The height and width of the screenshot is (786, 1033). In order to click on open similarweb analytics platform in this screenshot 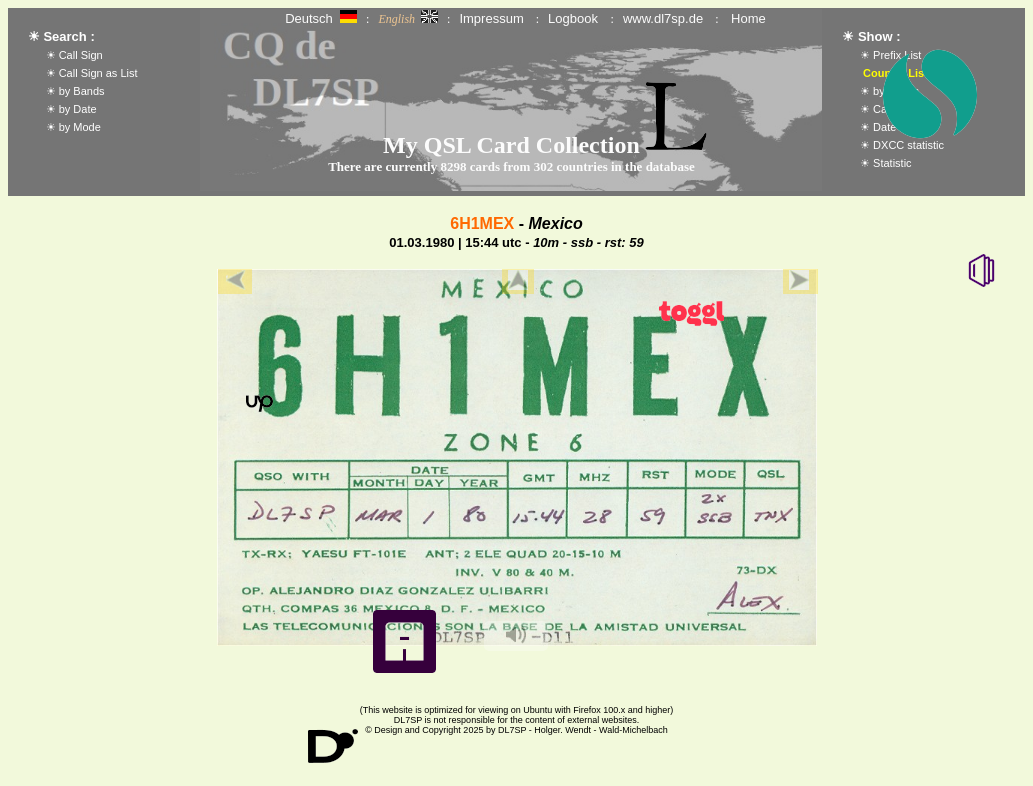, I will do `click(930, 94)`.